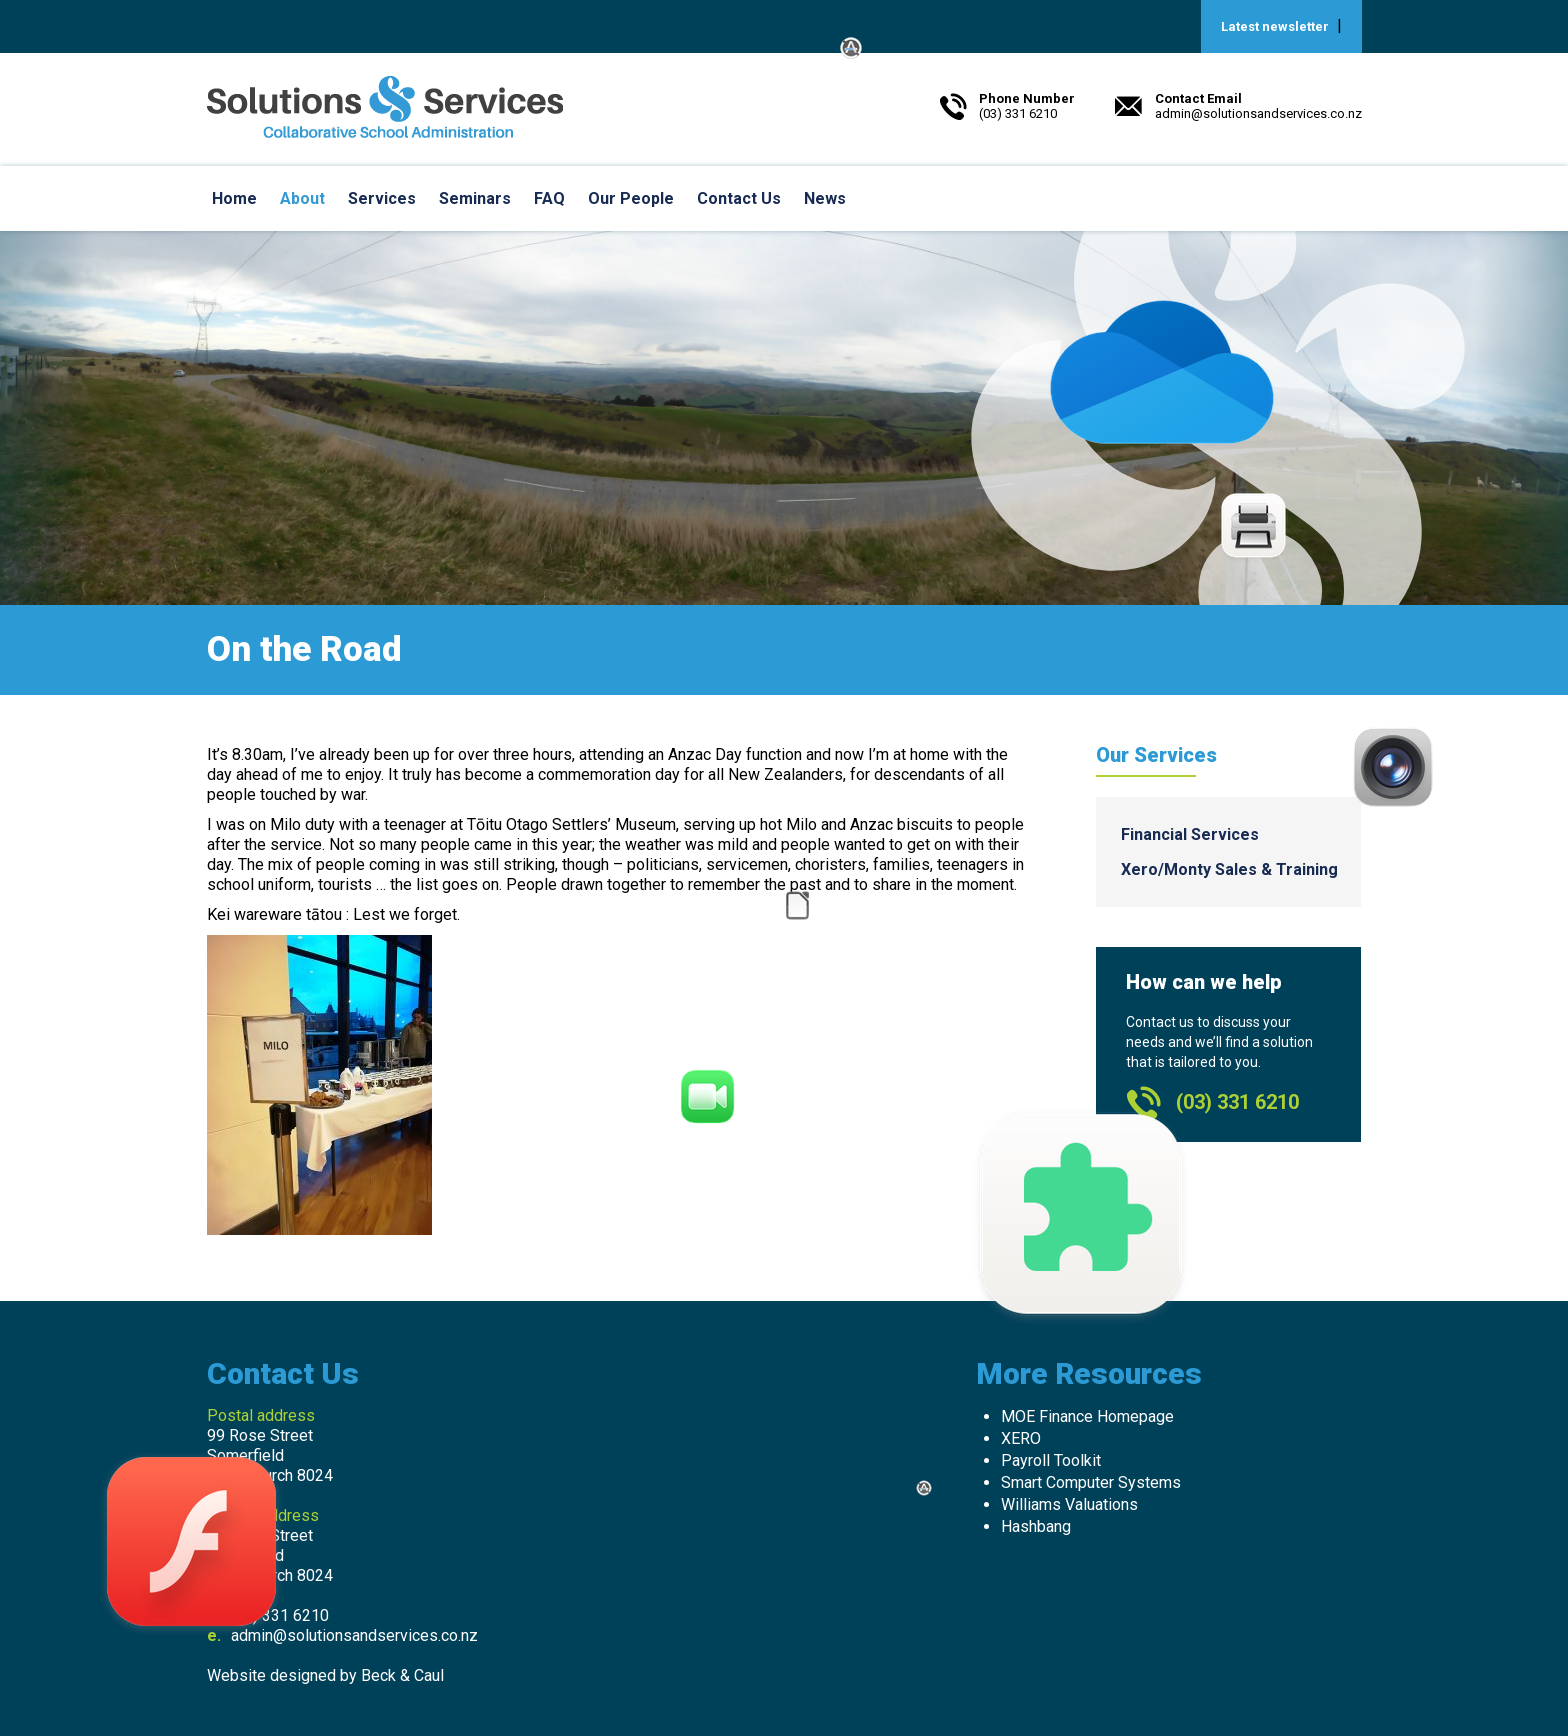 The width and height of the screenshot is (1568, 1736). I want to click on open microsoft onedrive, so click(1162, 371).